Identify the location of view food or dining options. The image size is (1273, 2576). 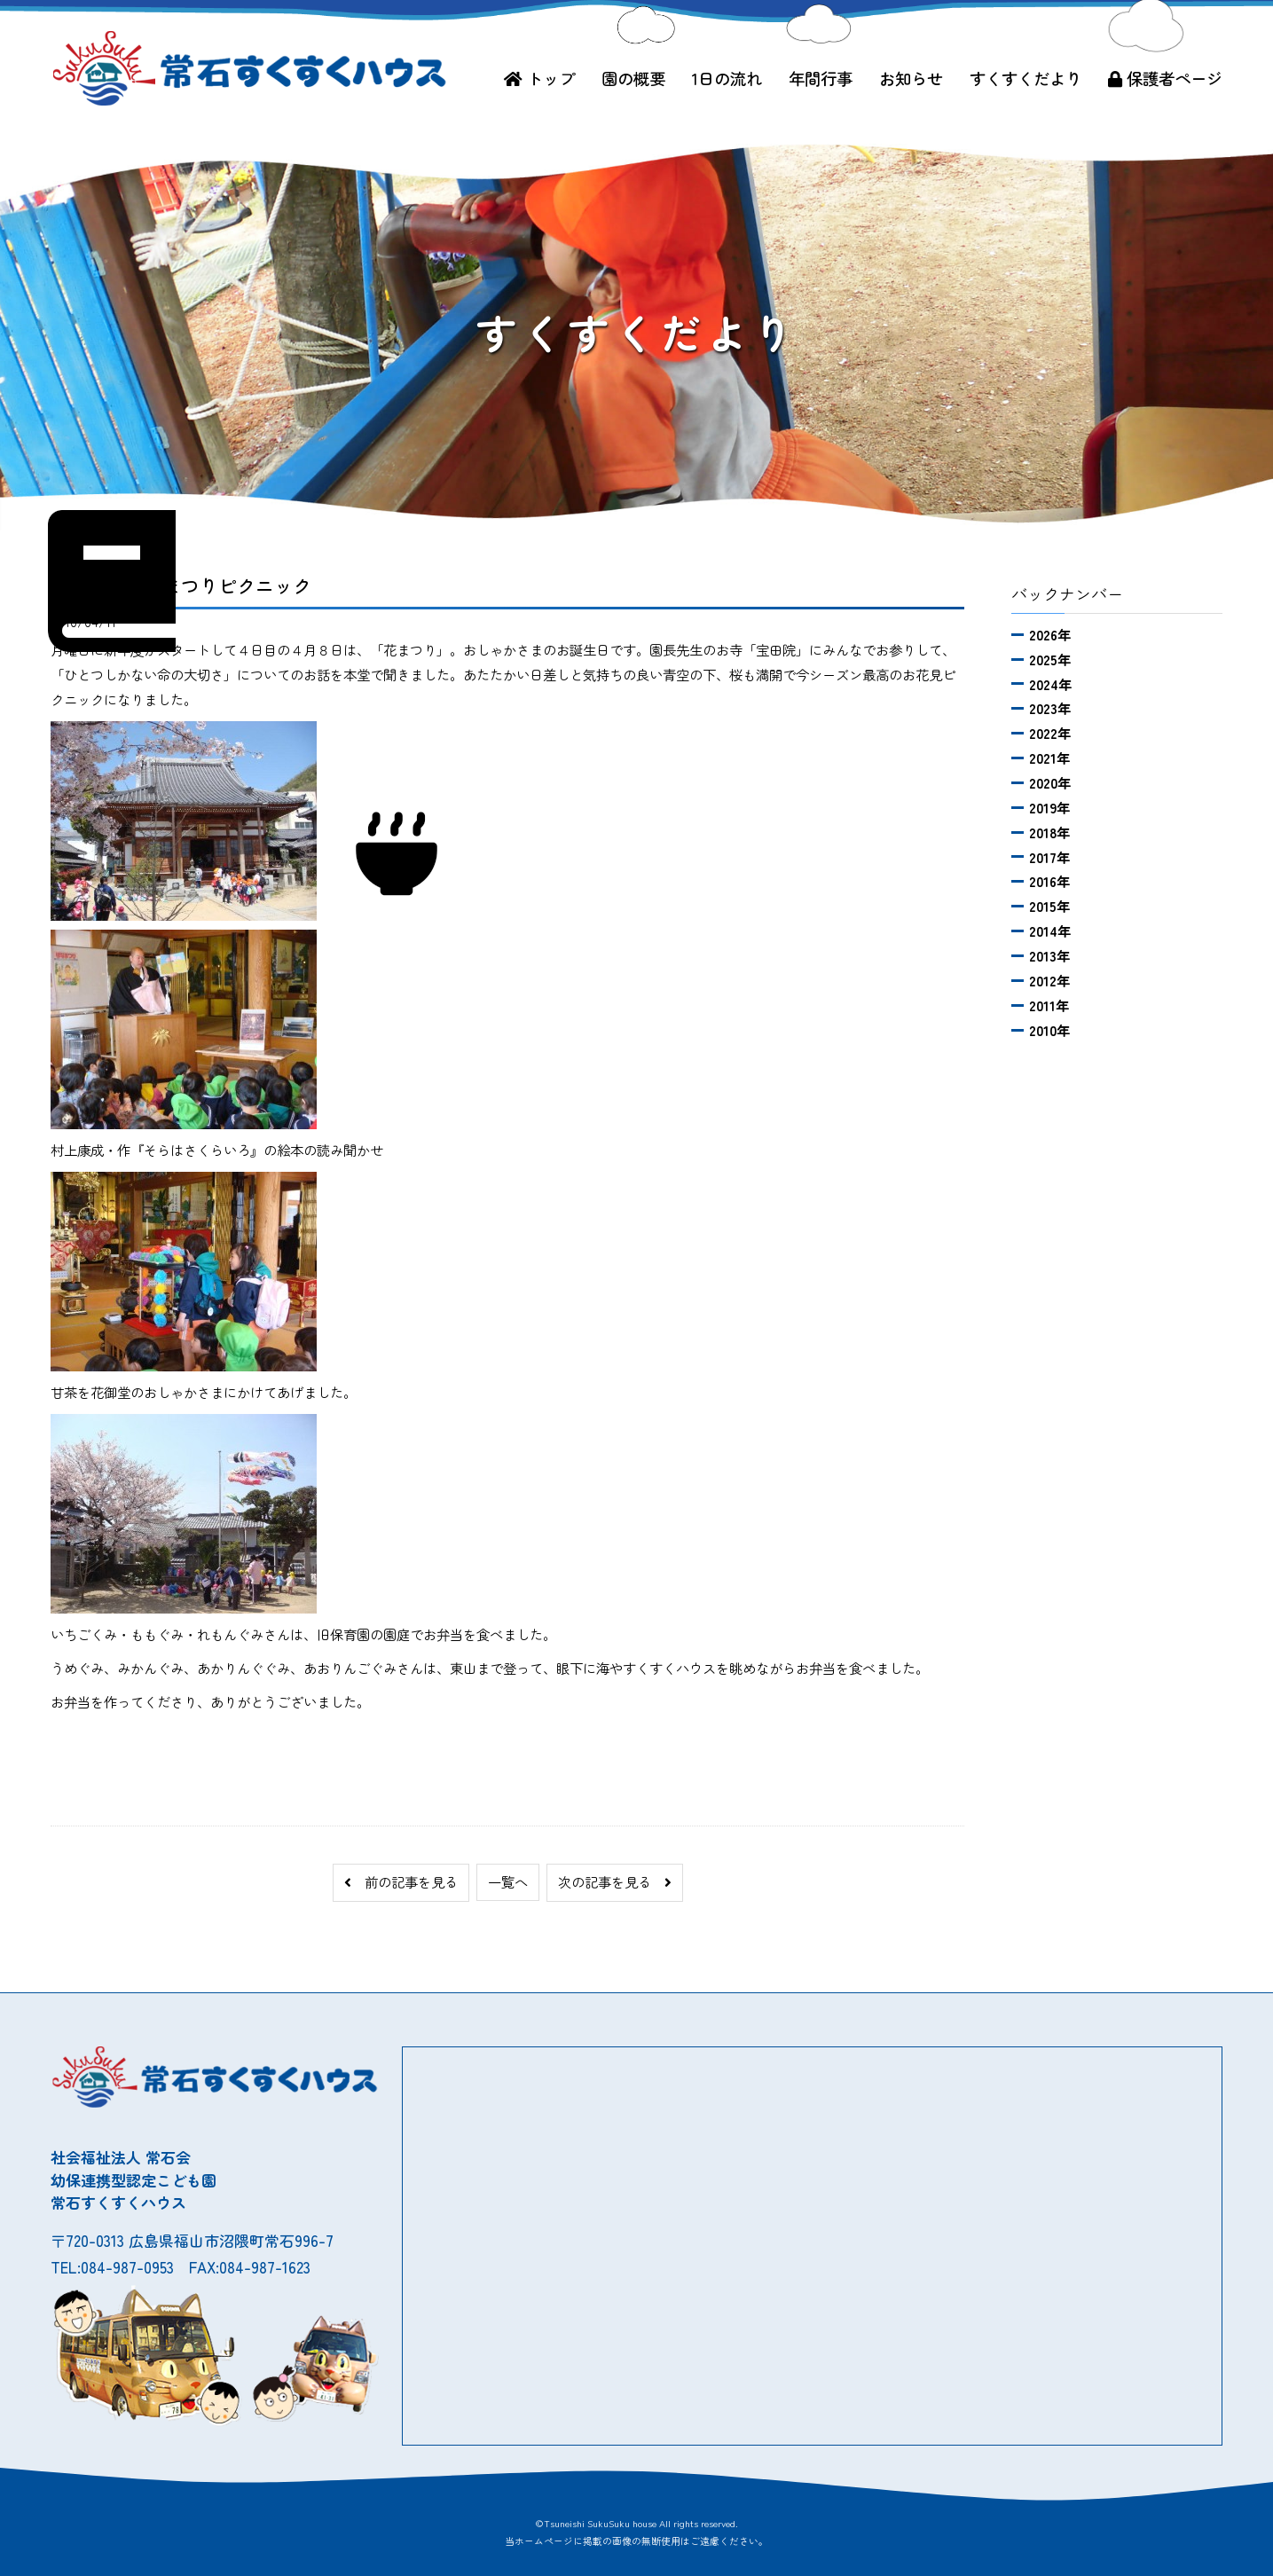
(397, 859).